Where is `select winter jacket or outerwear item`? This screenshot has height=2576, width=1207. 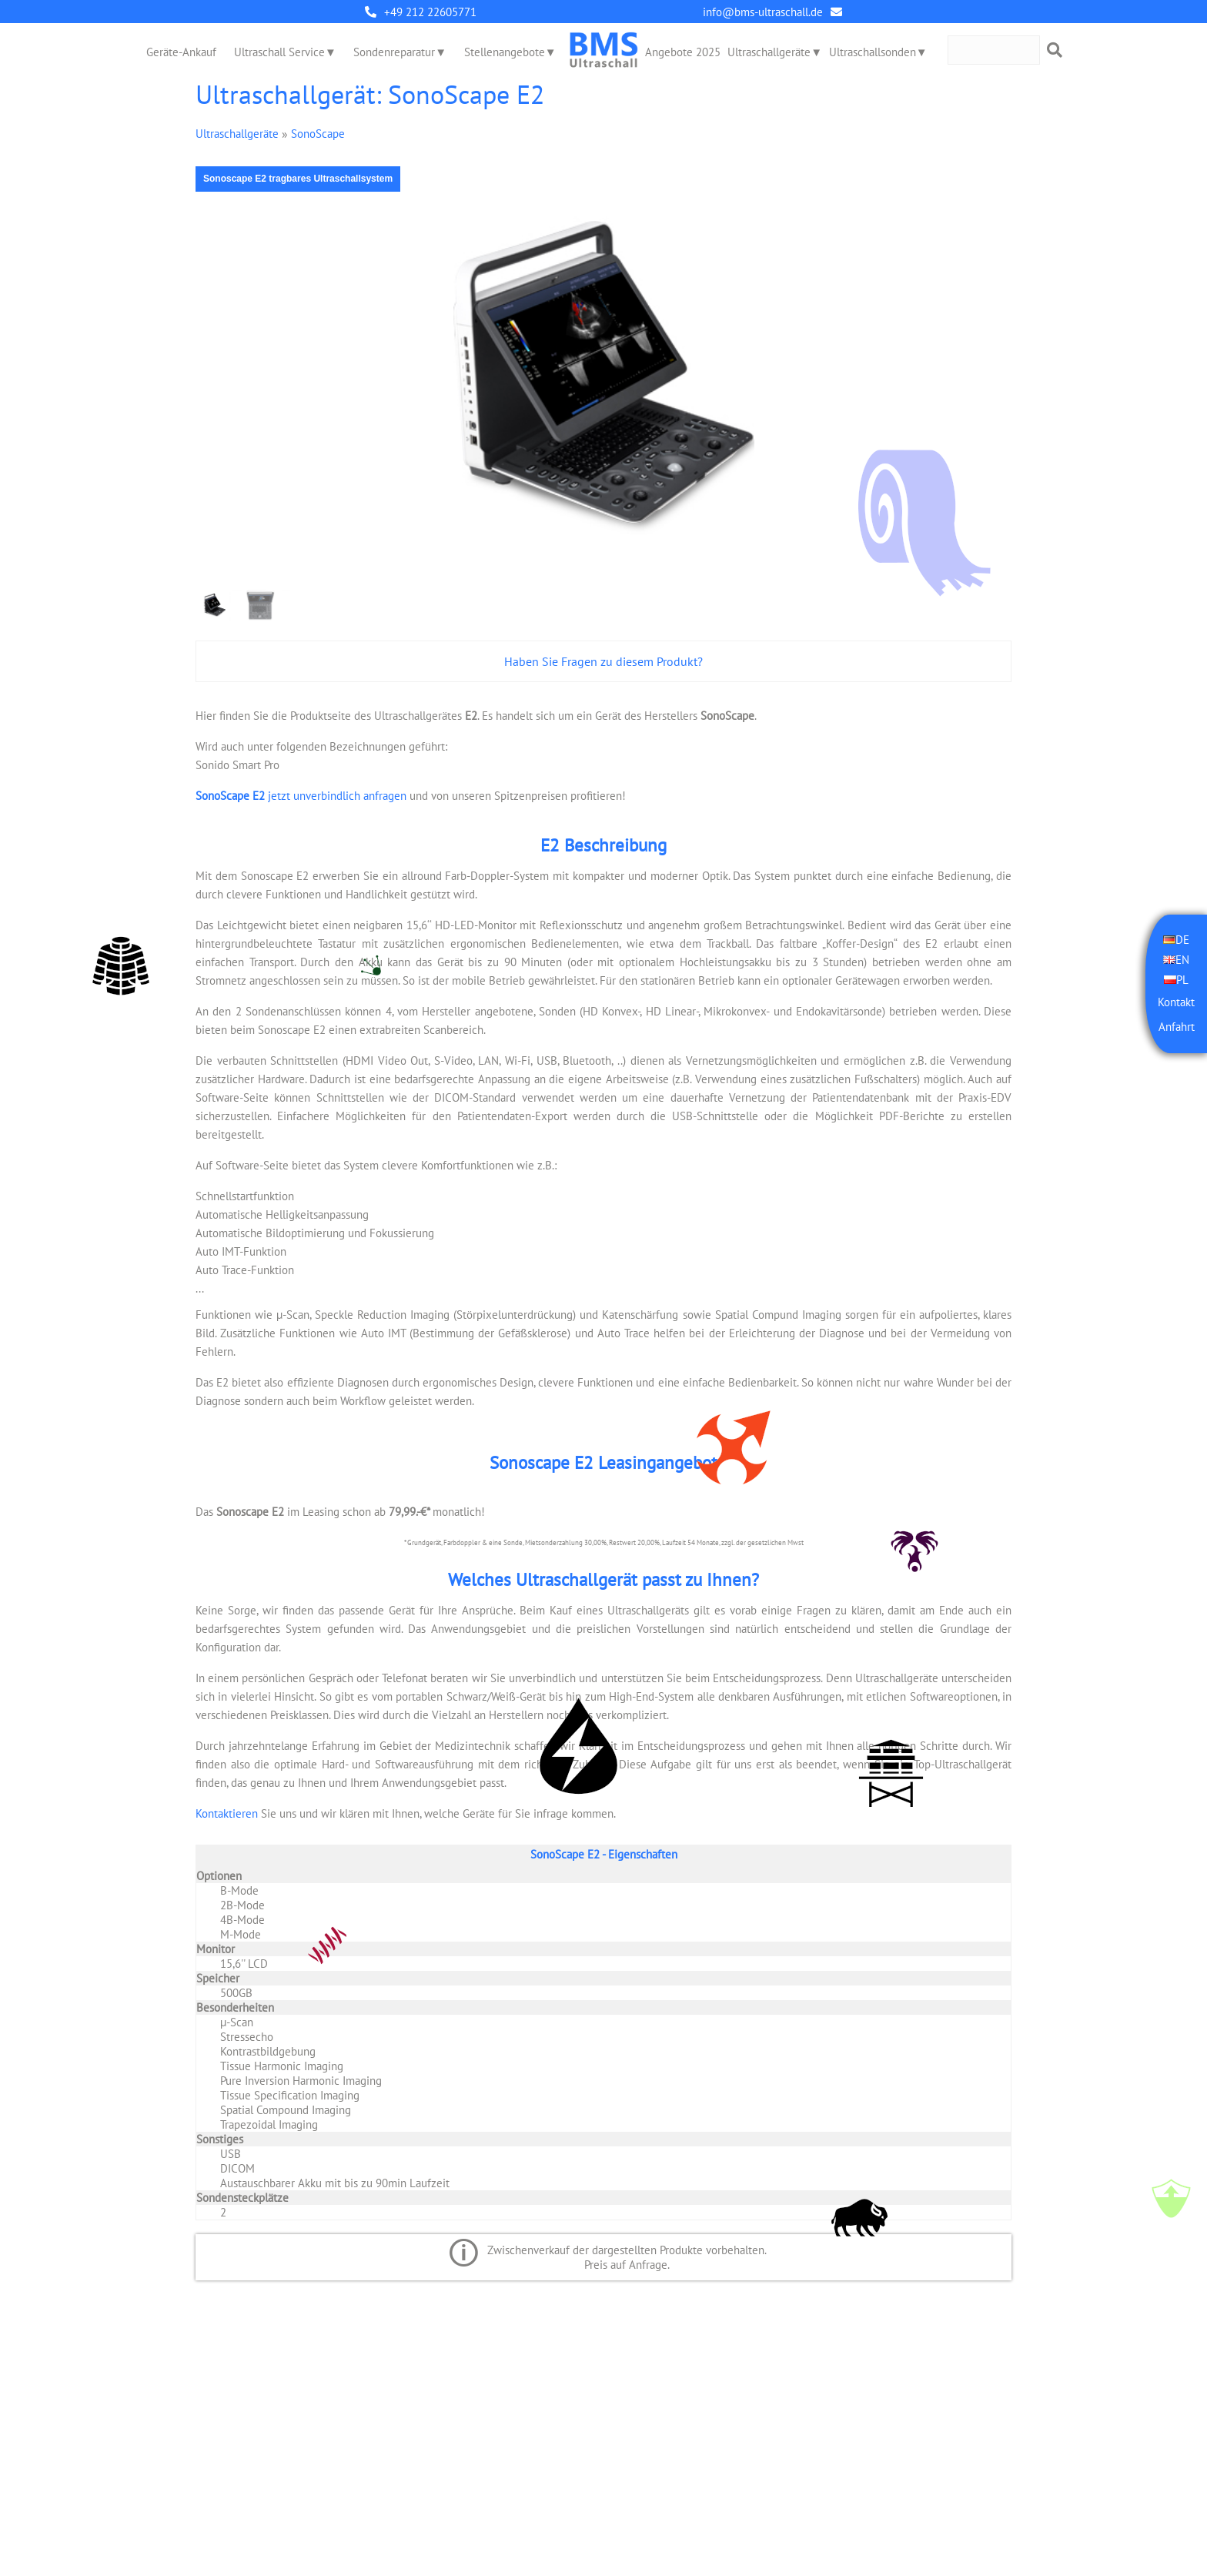 select winter jacket or outerwear item is located at coordinates (121, 965).